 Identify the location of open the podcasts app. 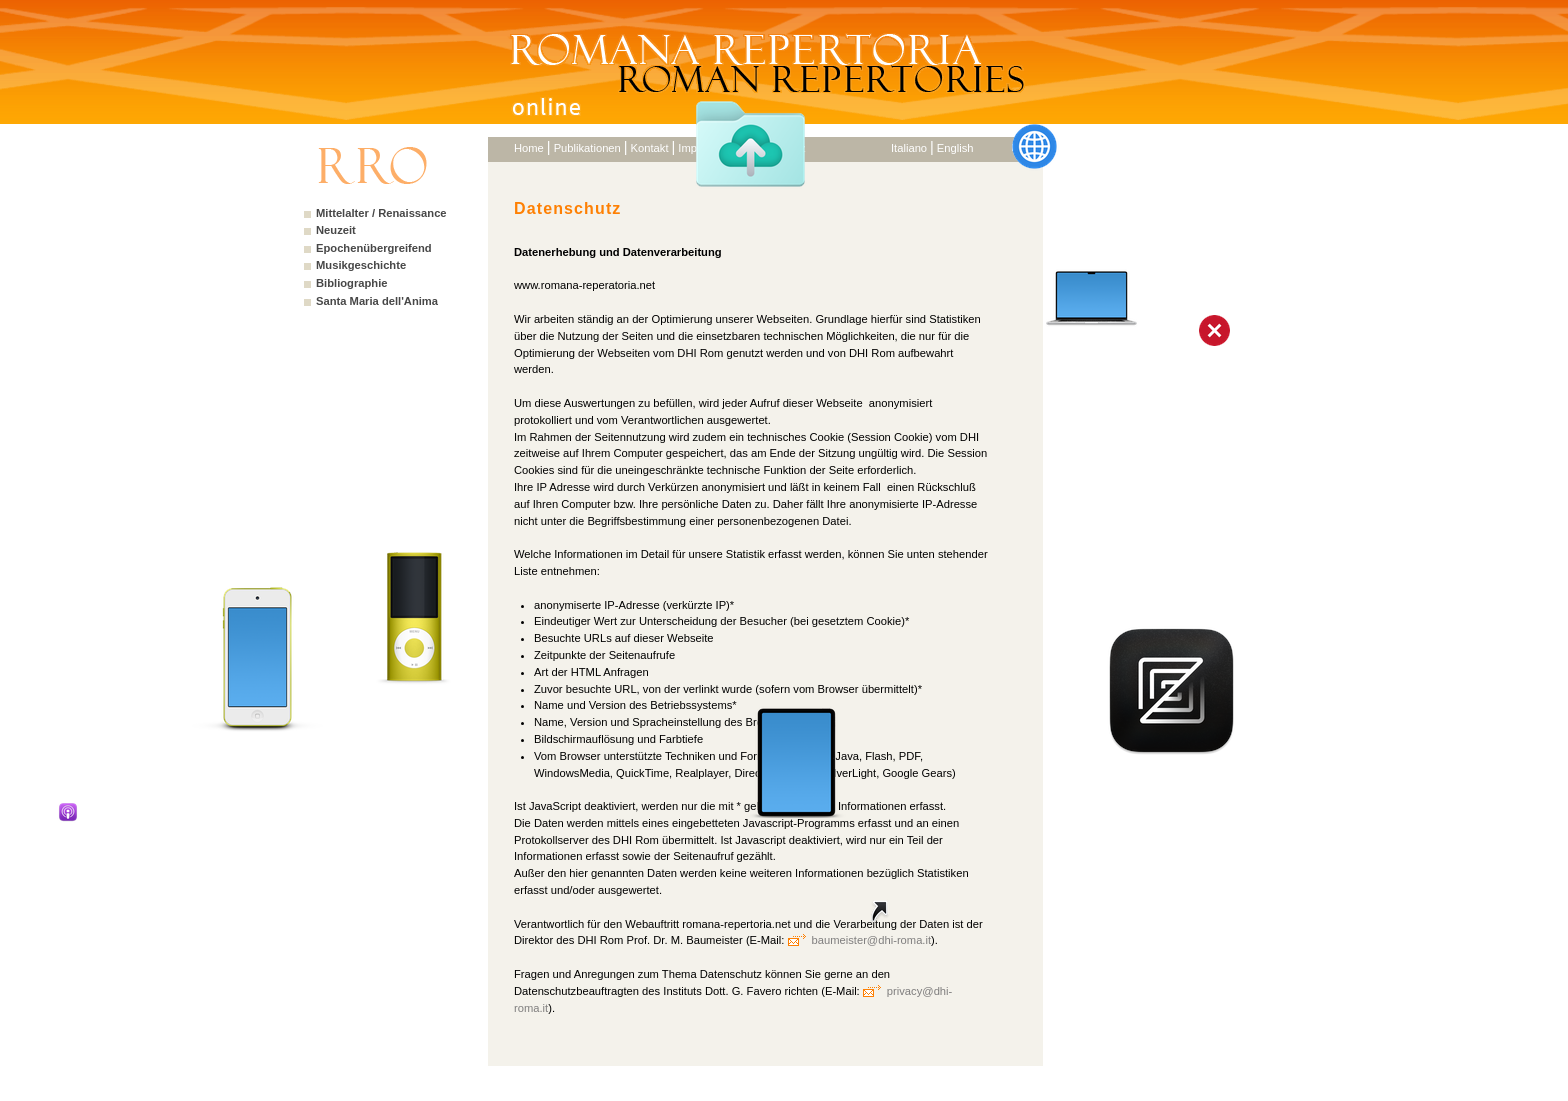
(68, 812).